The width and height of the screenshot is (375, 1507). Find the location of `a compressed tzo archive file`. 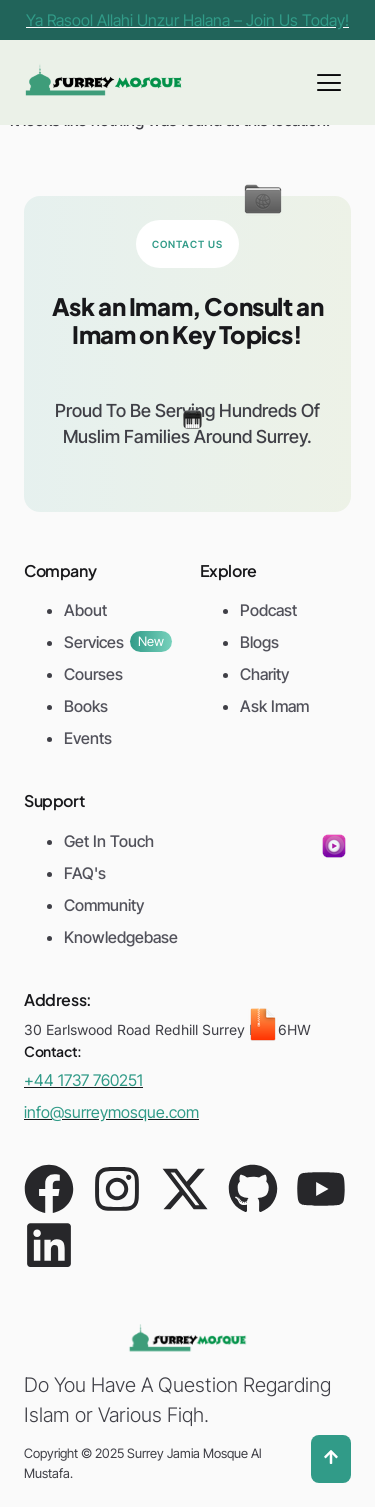

a compressed tzo archive file is located at coordinates (263, 1025).